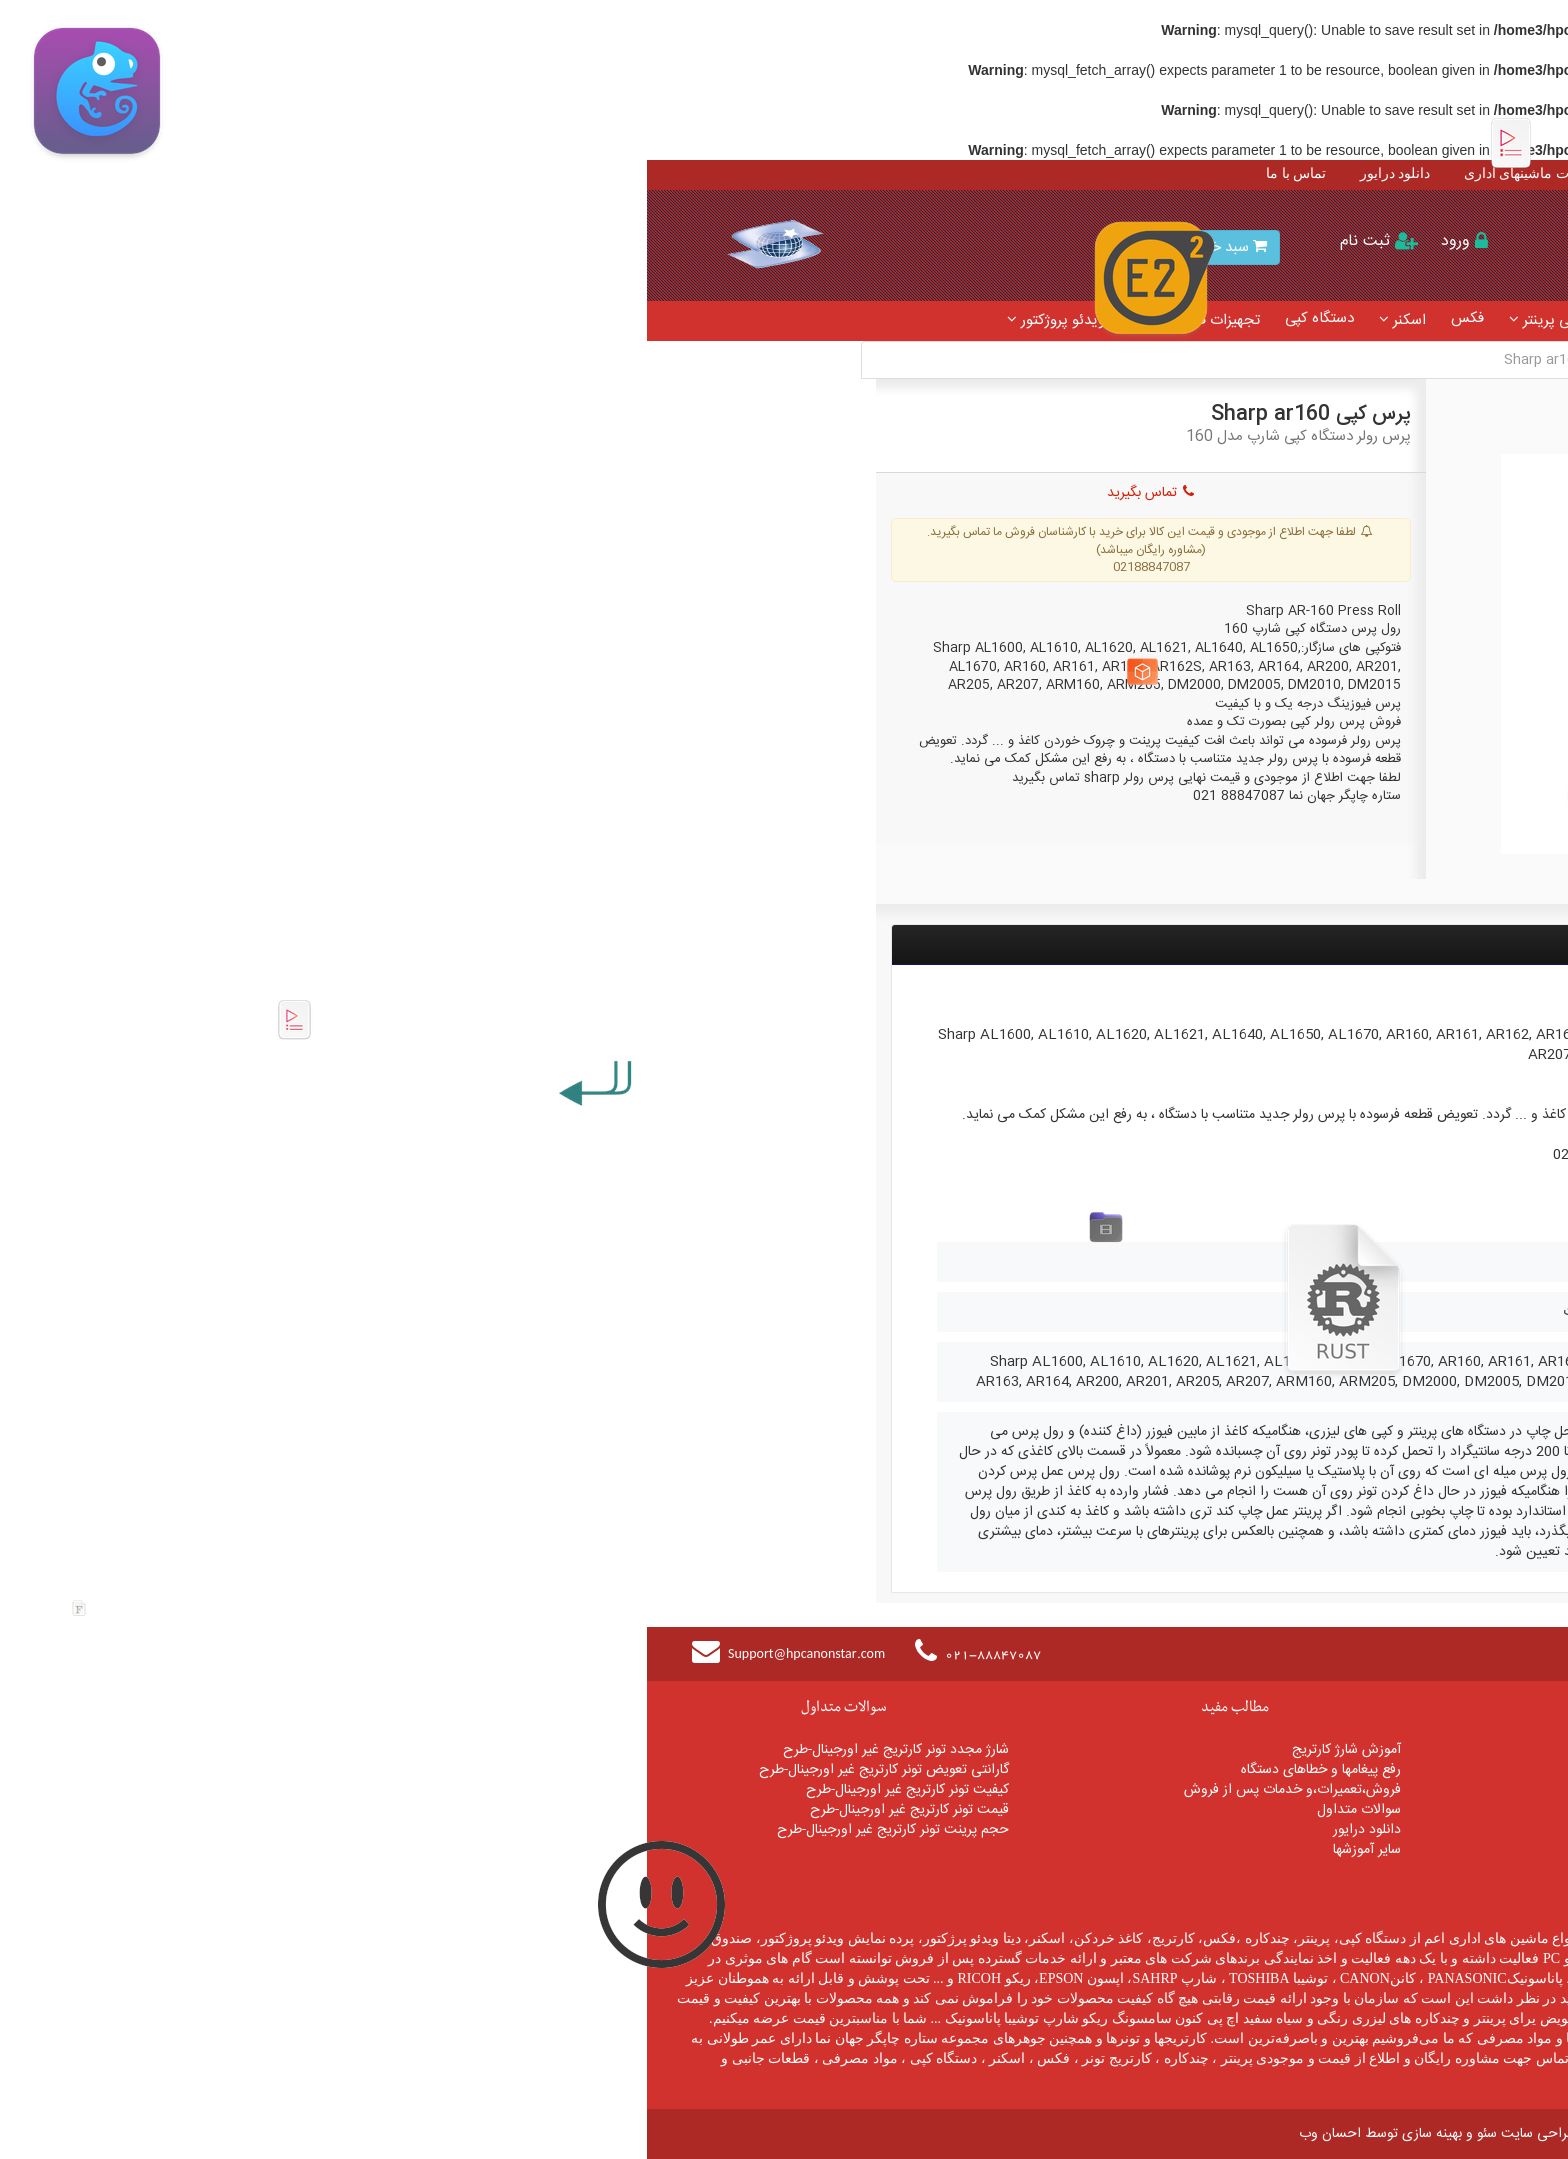 This screenshot has width=1568, height=2159. What do you see at coordinates (1106, 1227) in the screenshot?
I see `open your videos folder` at bounding box center [1106, 1227].